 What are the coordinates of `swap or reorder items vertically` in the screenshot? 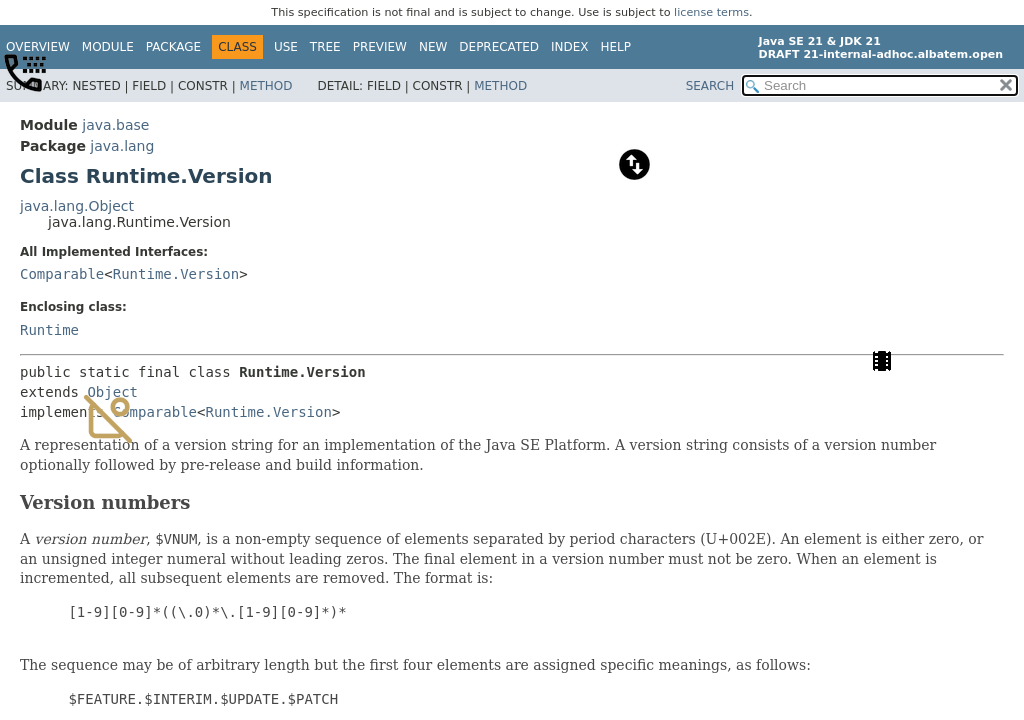 It's located at (634, 164).